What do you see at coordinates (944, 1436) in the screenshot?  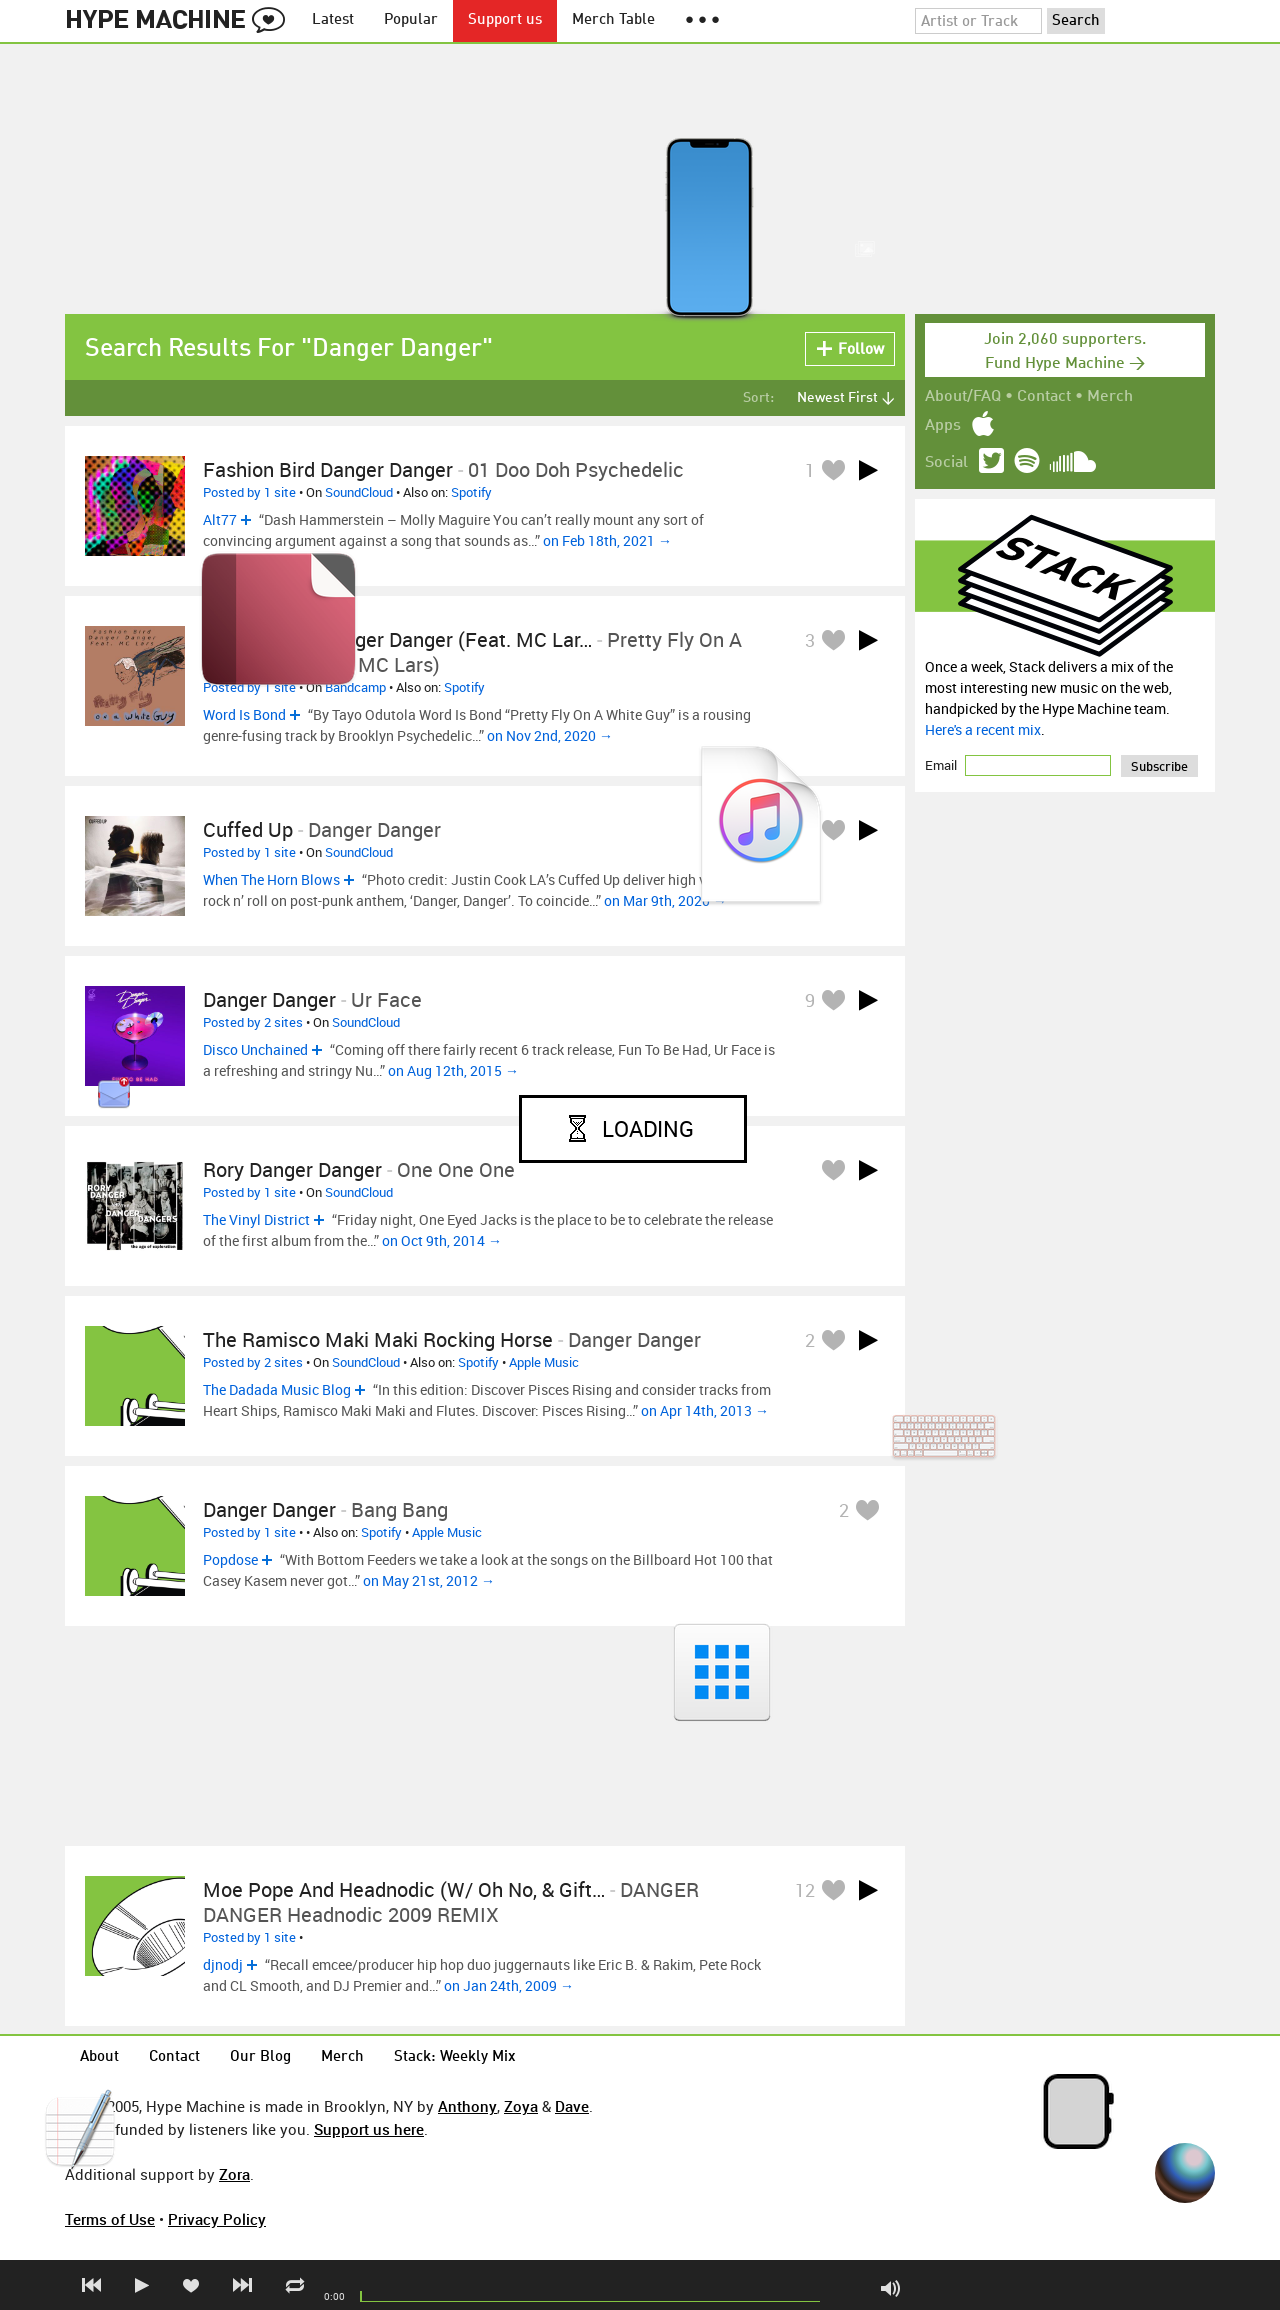 I see `connect to a wireless bluetooth keyboard` at bounding box center [944, 1436].